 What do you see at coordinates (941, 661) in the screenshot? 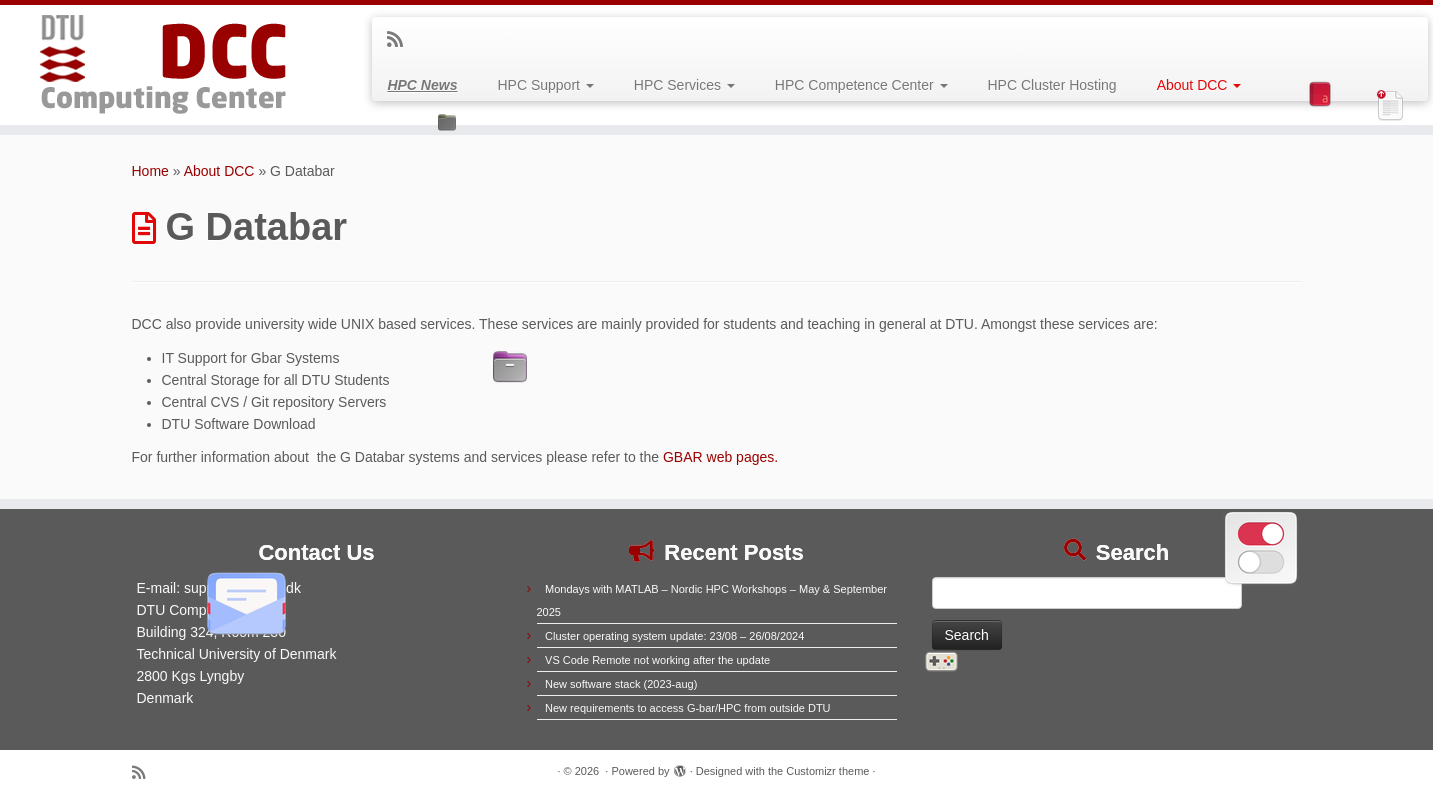
I see `game controller input device detected` at bounding box center [941, 661].